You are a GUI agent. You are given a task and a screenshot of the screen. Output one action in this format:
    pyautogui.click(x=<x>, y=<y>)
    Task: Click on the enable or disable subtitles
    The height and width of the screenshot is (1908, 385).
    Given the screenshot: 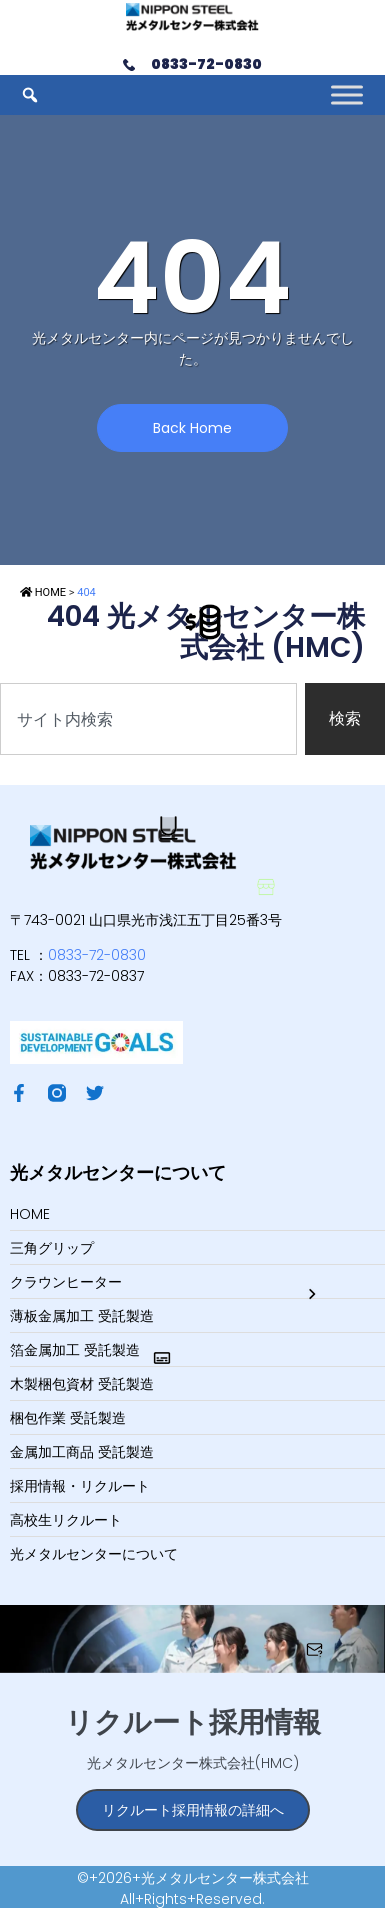 What is the action you would take?
    pyautogui.click(x=162, y=1358)
    